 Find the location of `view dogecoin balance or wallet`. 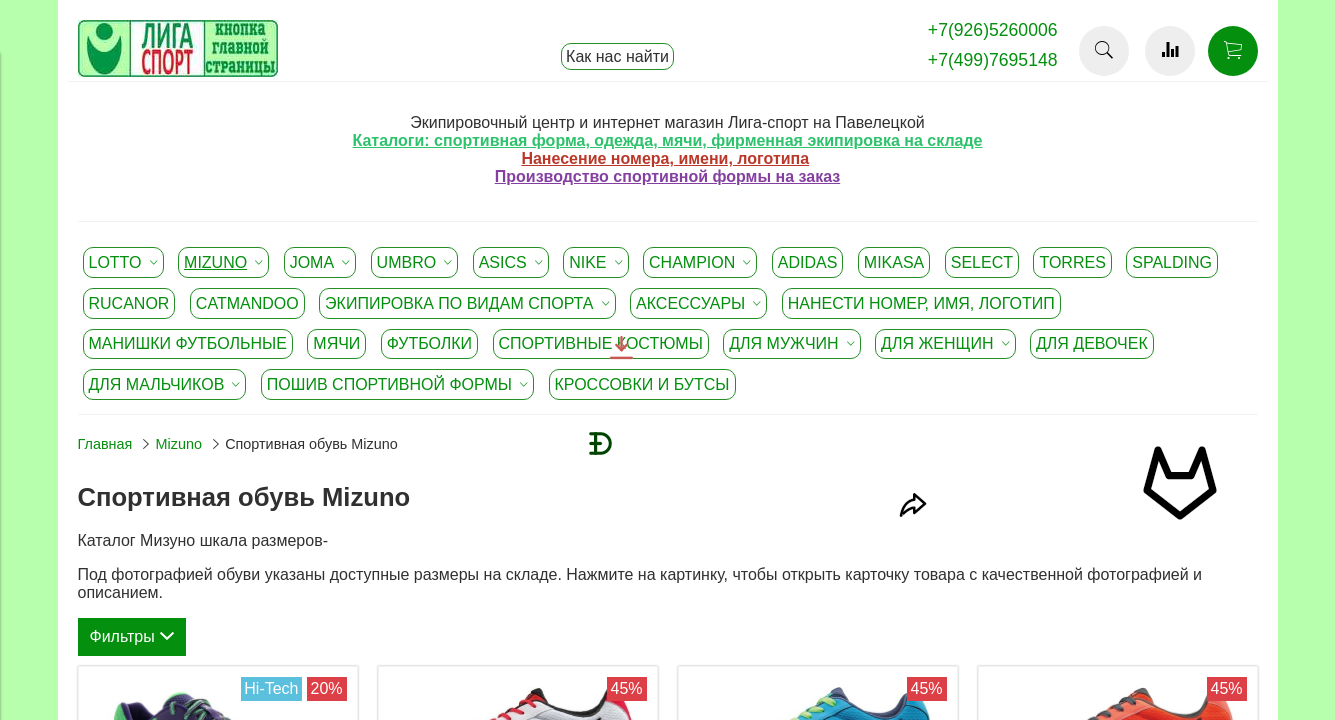

view dogecoin balance or wallet is located at coordinates (600, 443).